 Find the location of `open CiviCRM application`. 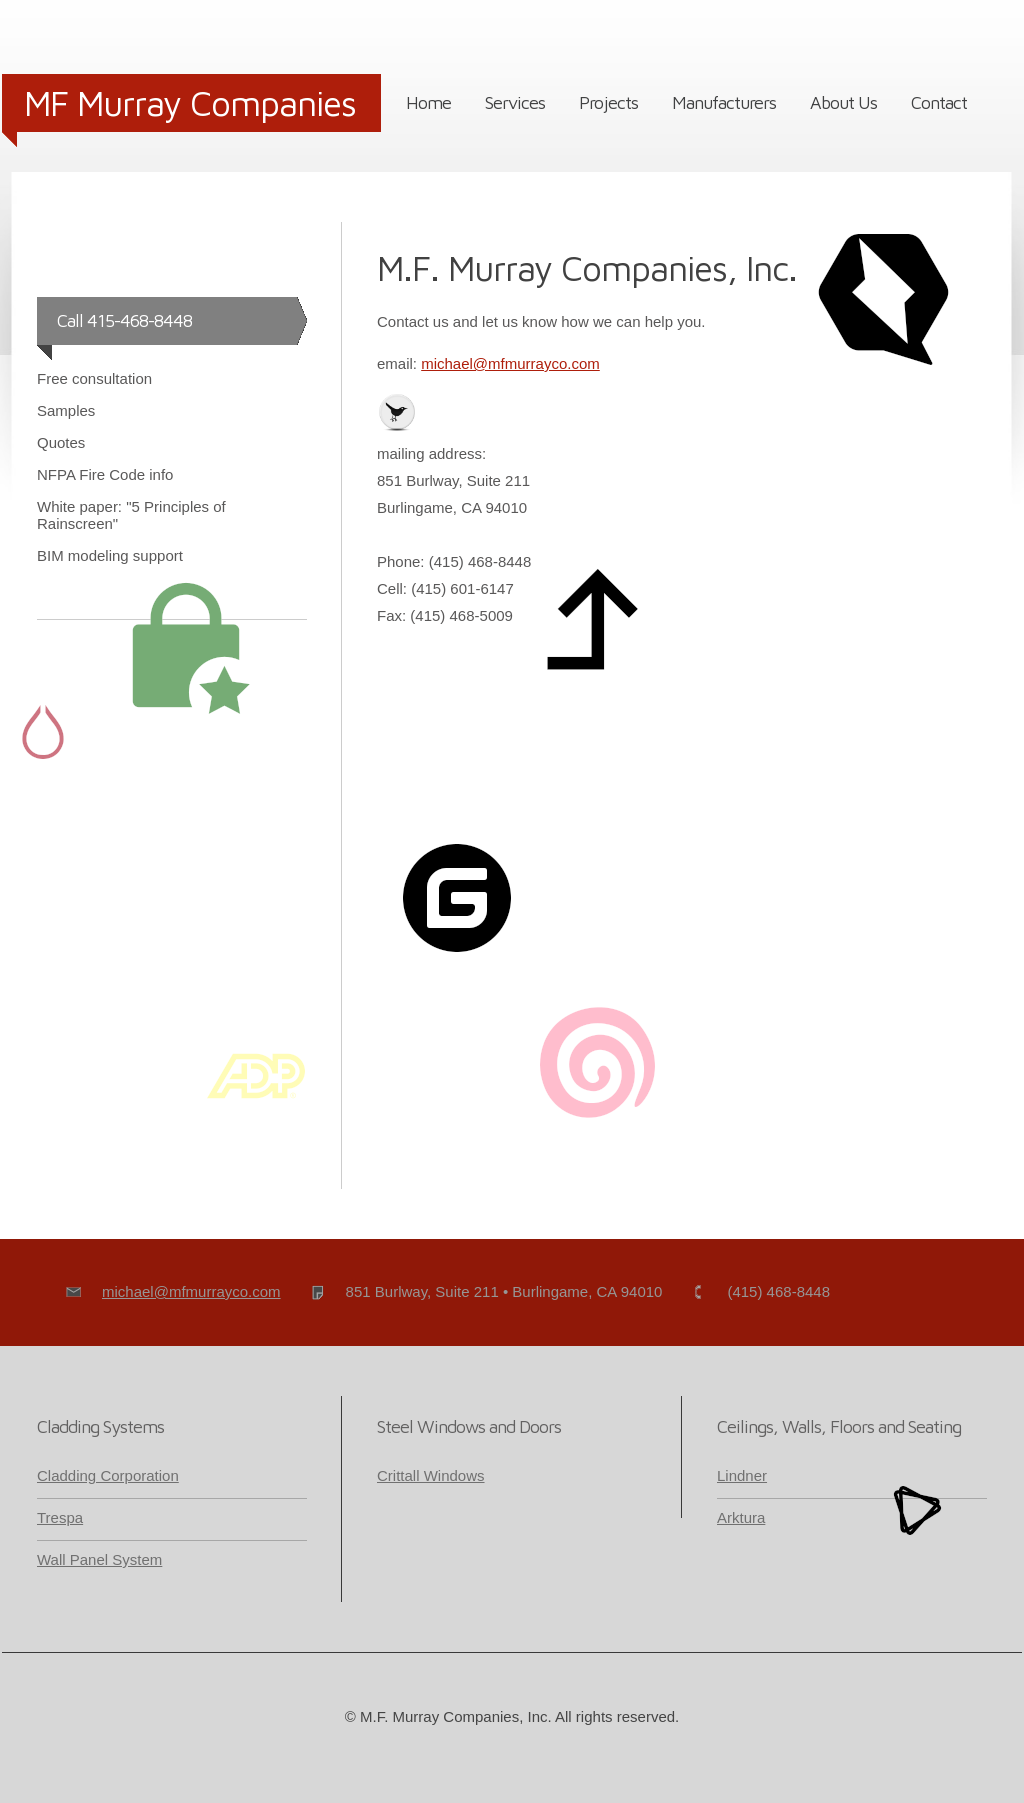

open CiviCRM application is located at coordinates (917, 1510).